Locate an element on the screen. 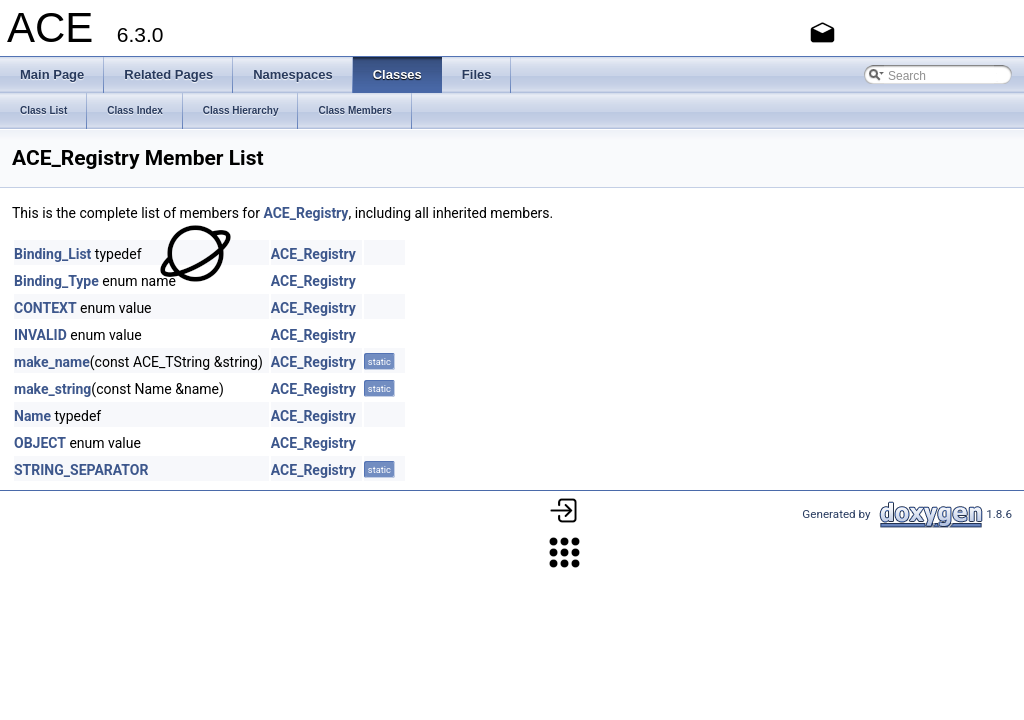 Image resolution: width=1024 pixels, height=720 pixels. open the app drawer or menu is located at coordinates (564, 552).